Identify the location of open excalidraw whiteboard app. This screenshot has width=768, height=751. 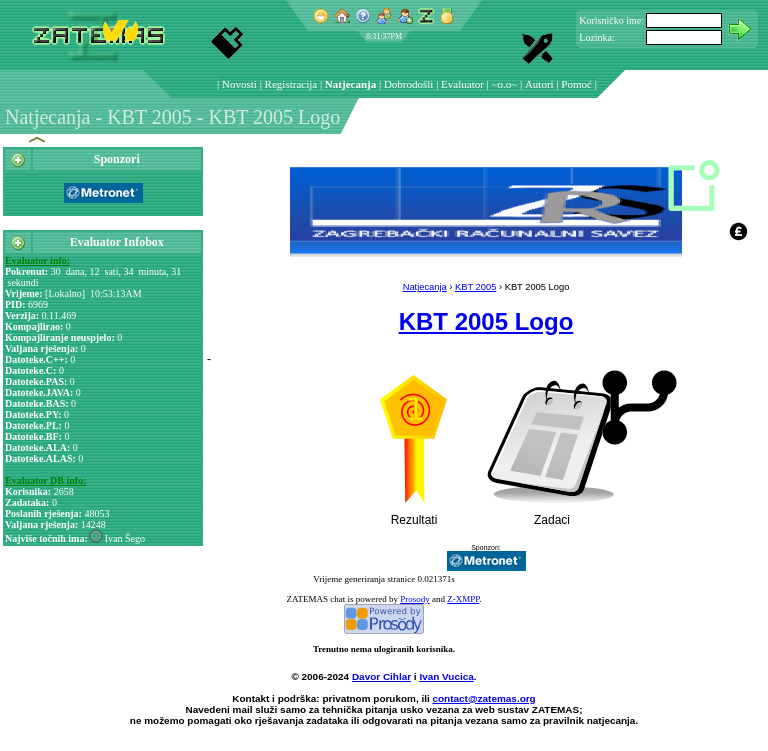
(537, 48).